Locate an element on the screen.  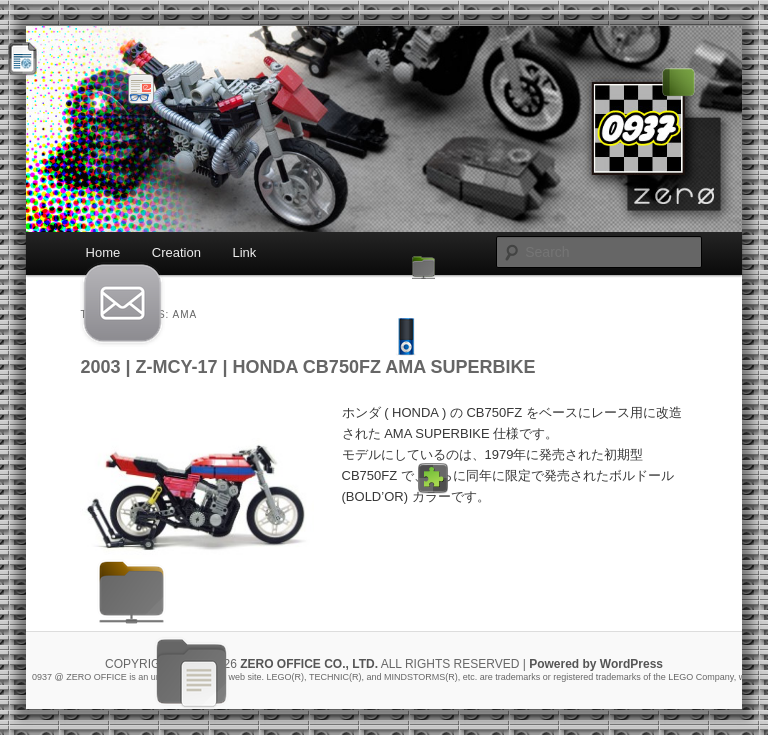
open a web template document file is located at coordinates (22, 58).